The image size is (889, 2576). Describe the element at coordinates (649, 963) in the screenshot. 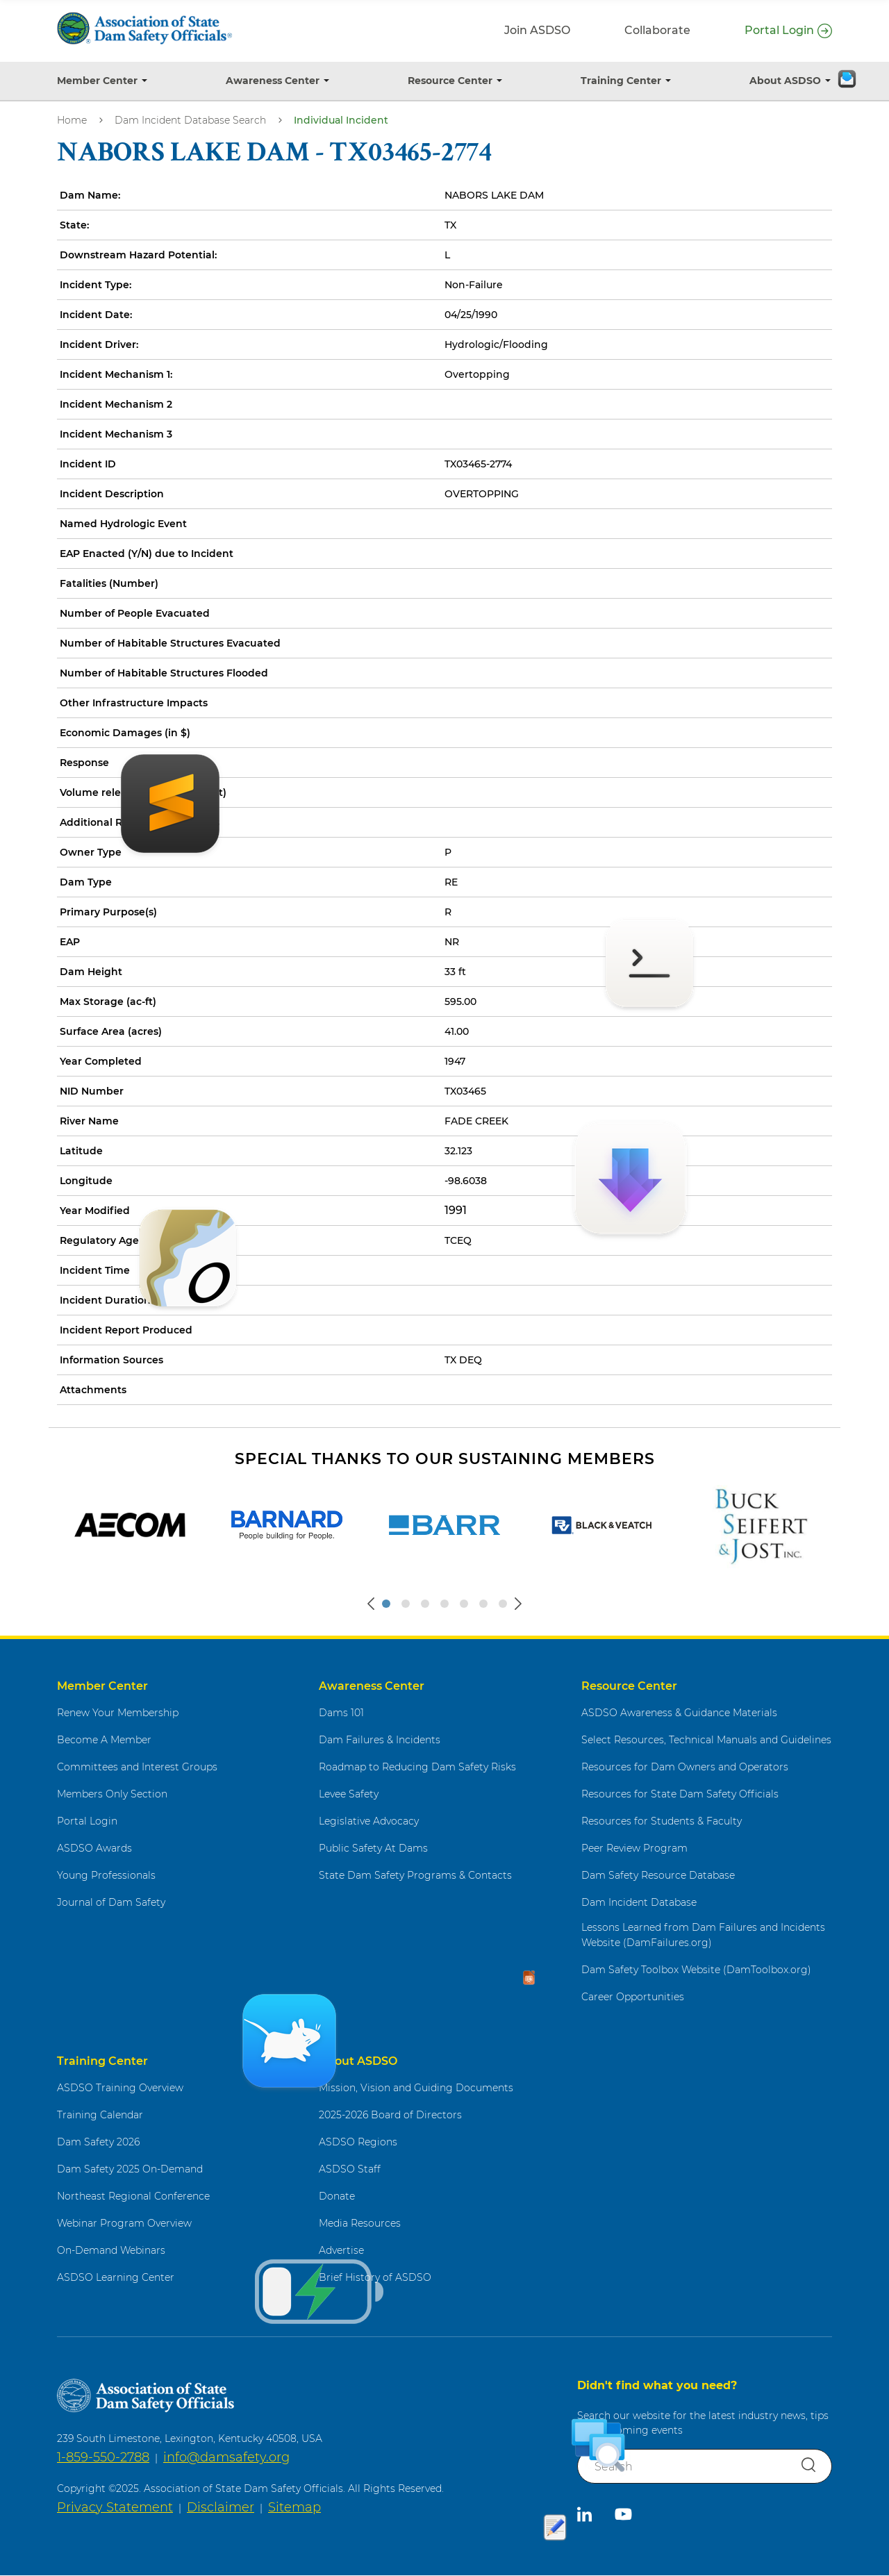

I see `open terminal or command line interface` at that location.